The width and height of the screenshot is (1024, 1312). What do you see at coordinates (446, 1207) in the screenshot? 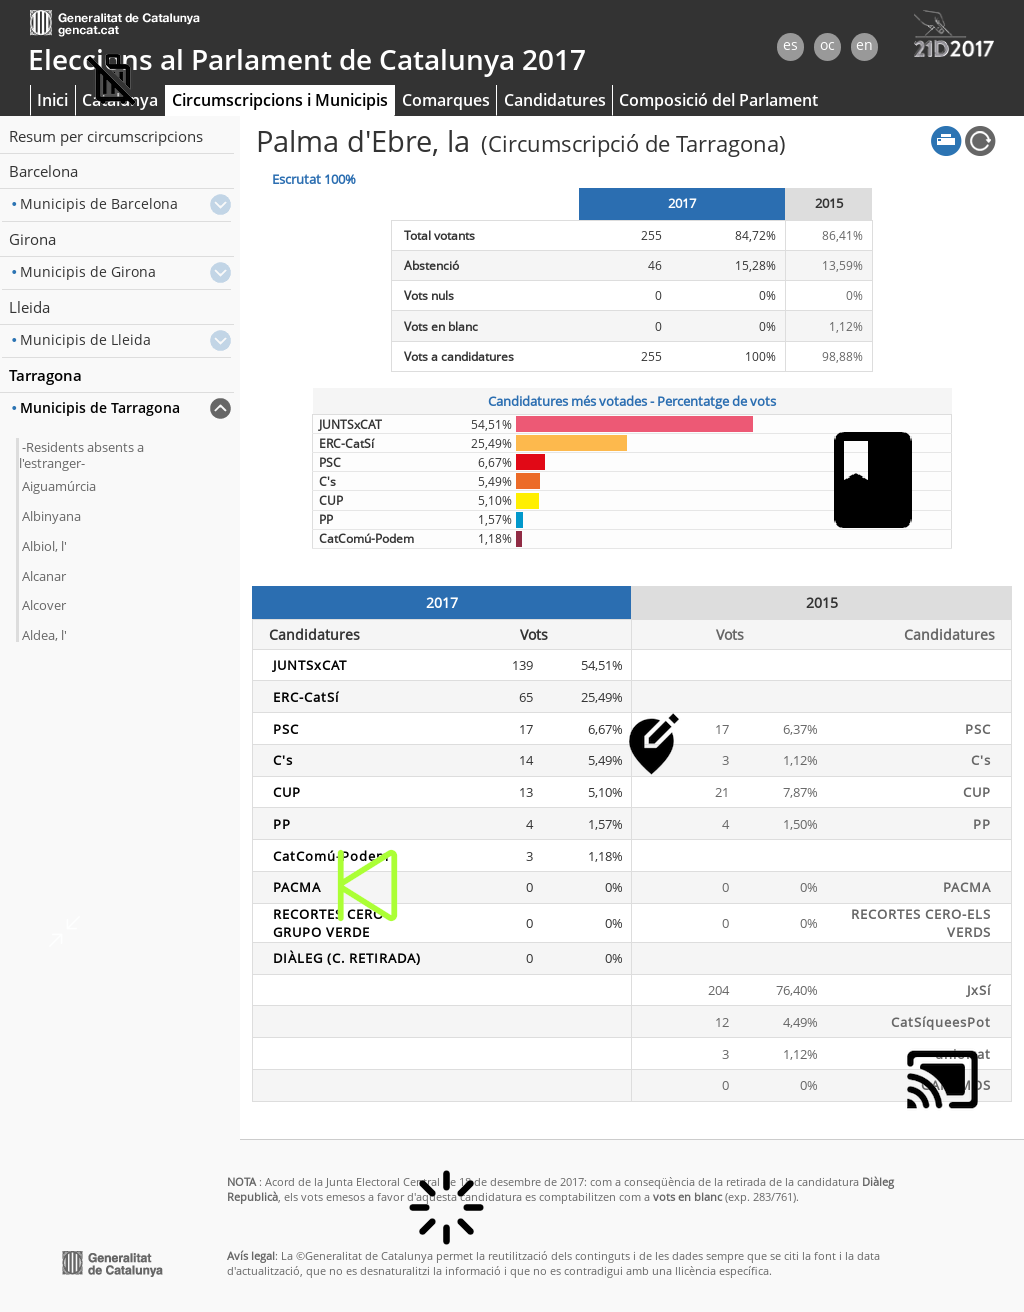
I see `loading content in progress` at bounding box center [446, 1207].